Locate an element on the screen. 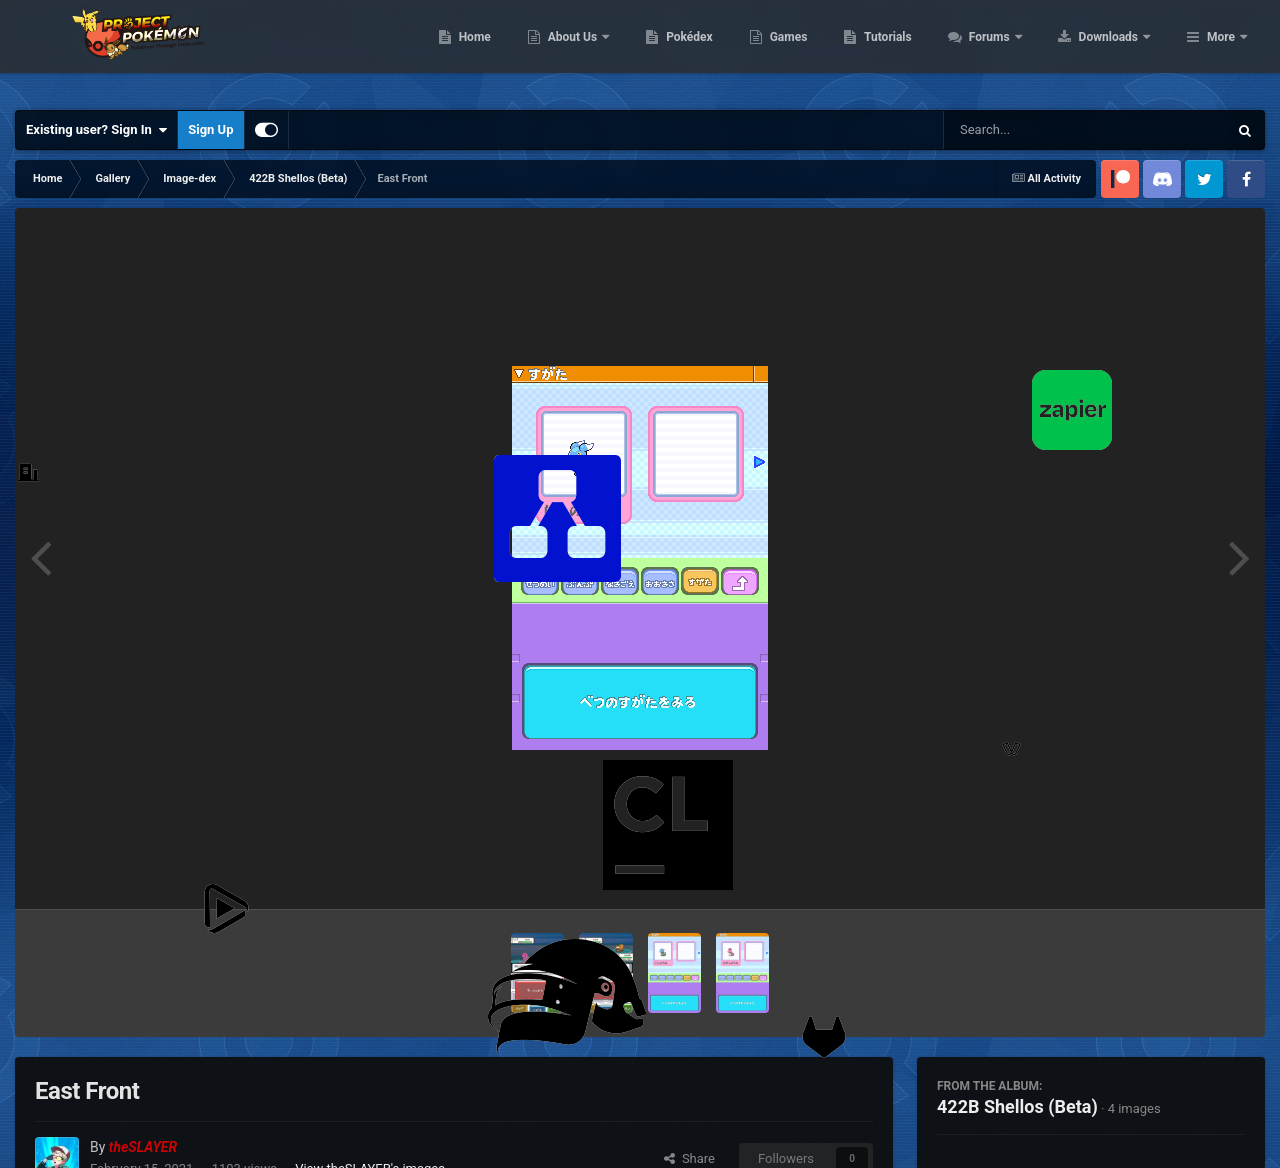 This screenshot has height=1168, width=1280. open Zapier automation platform is located at coordinates (1072, 410).